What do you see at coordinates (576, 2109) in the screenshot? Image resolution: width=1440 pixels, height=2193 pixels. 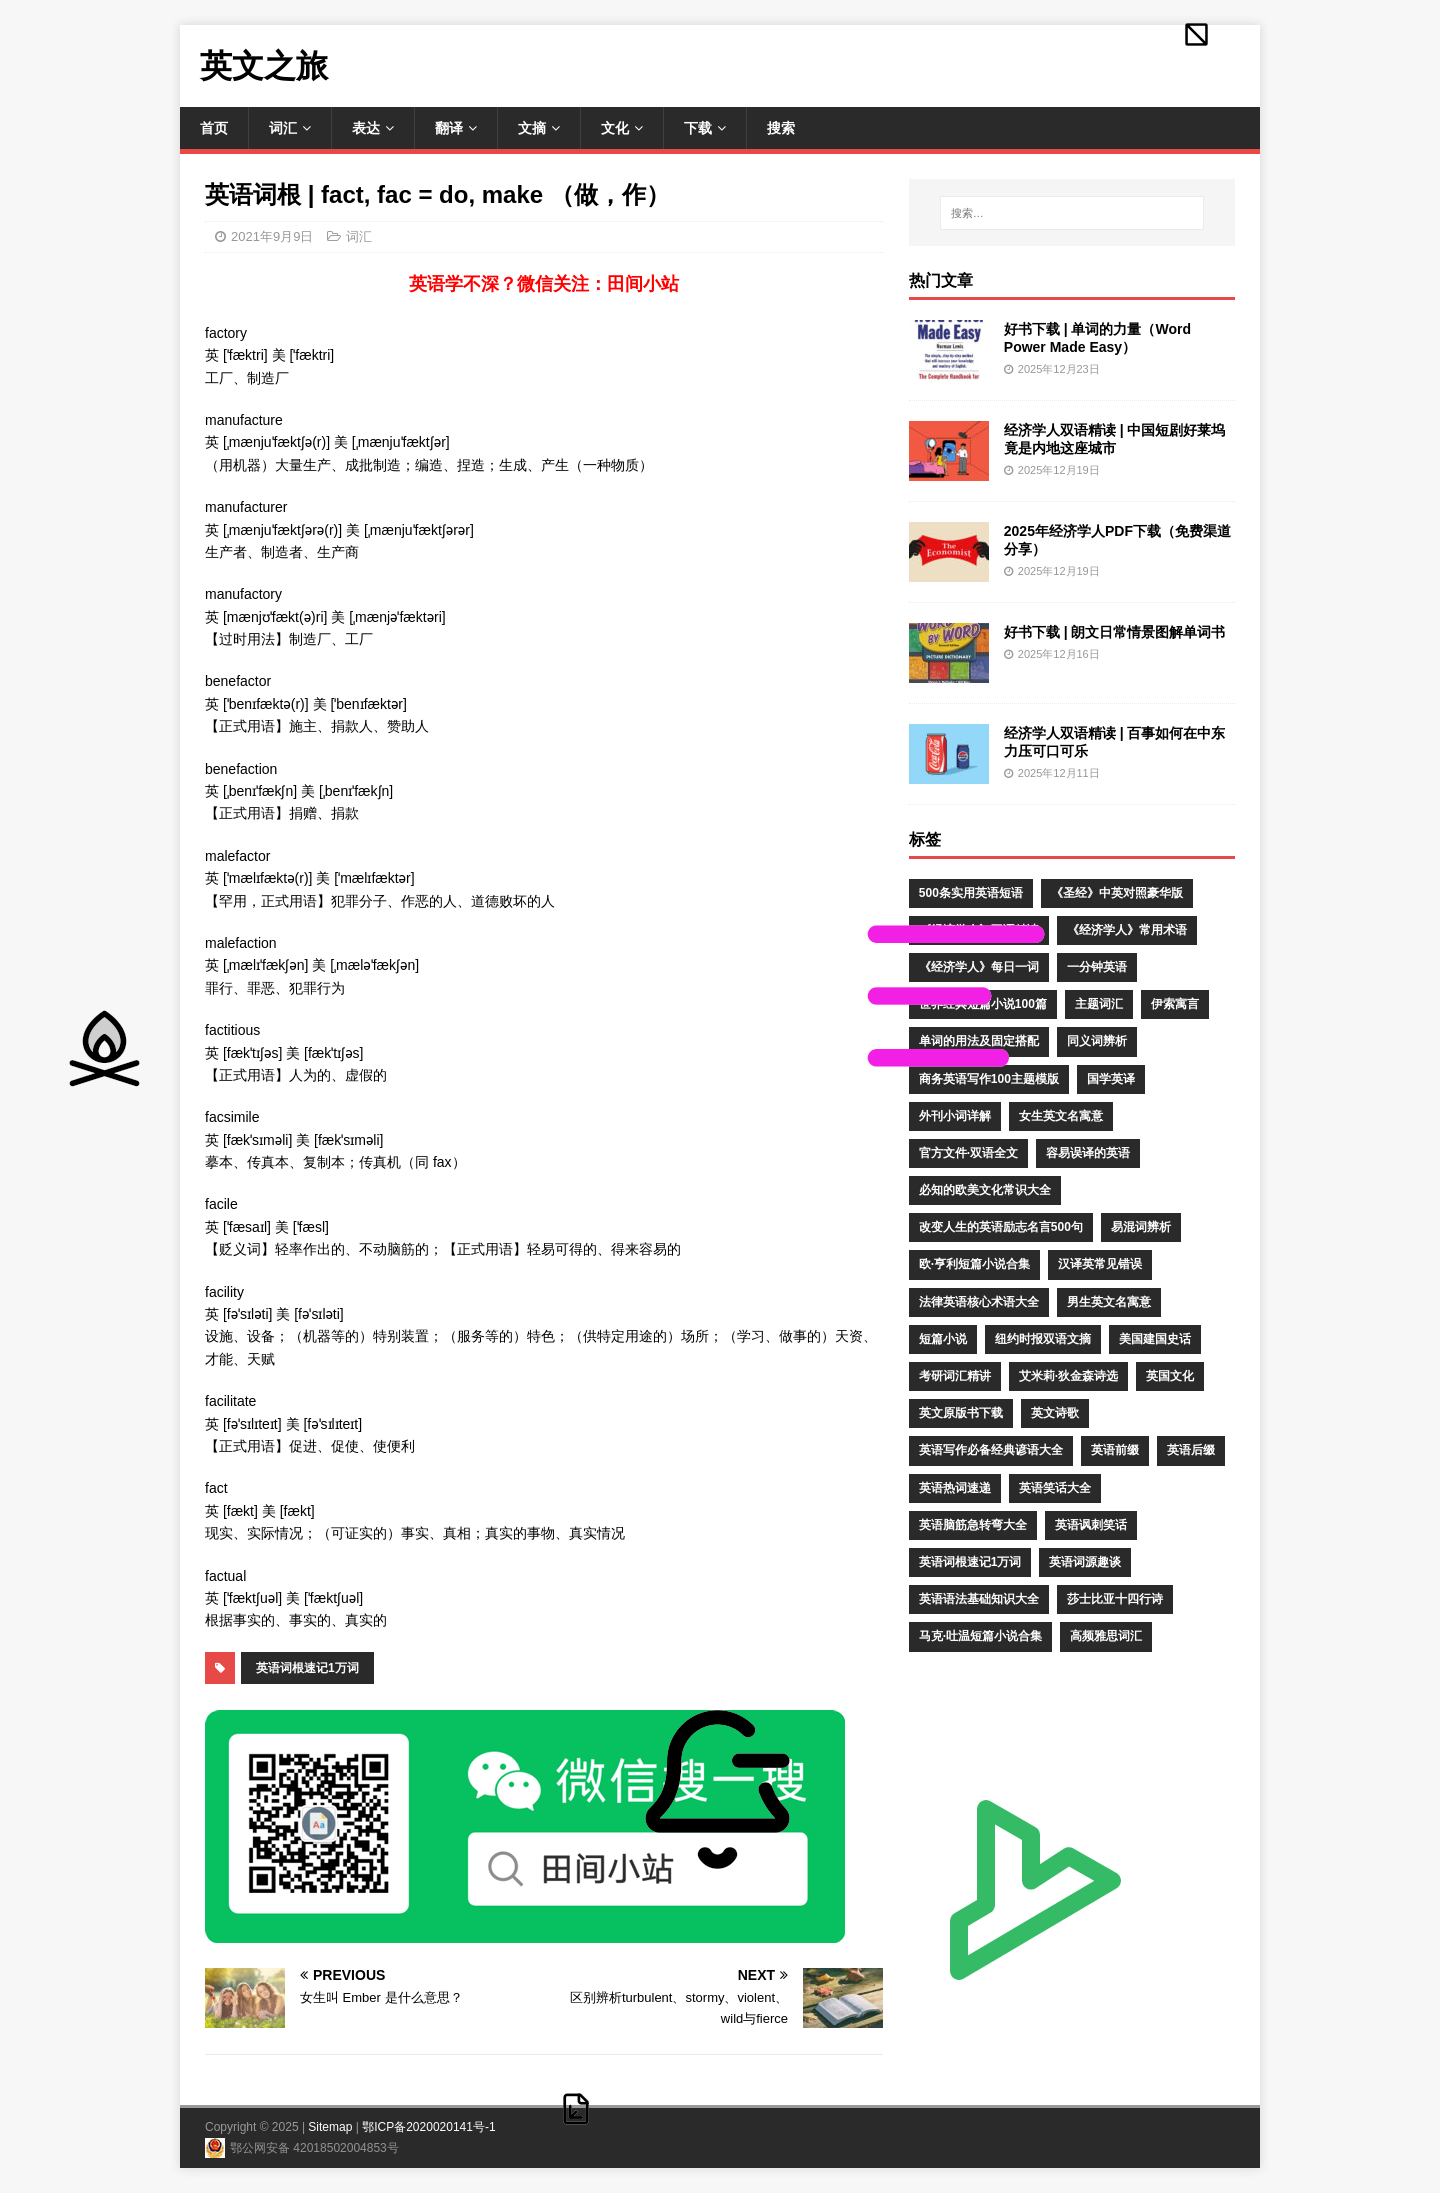 I see `view 3d model or visualization file` at bounding box center [576, 2109].